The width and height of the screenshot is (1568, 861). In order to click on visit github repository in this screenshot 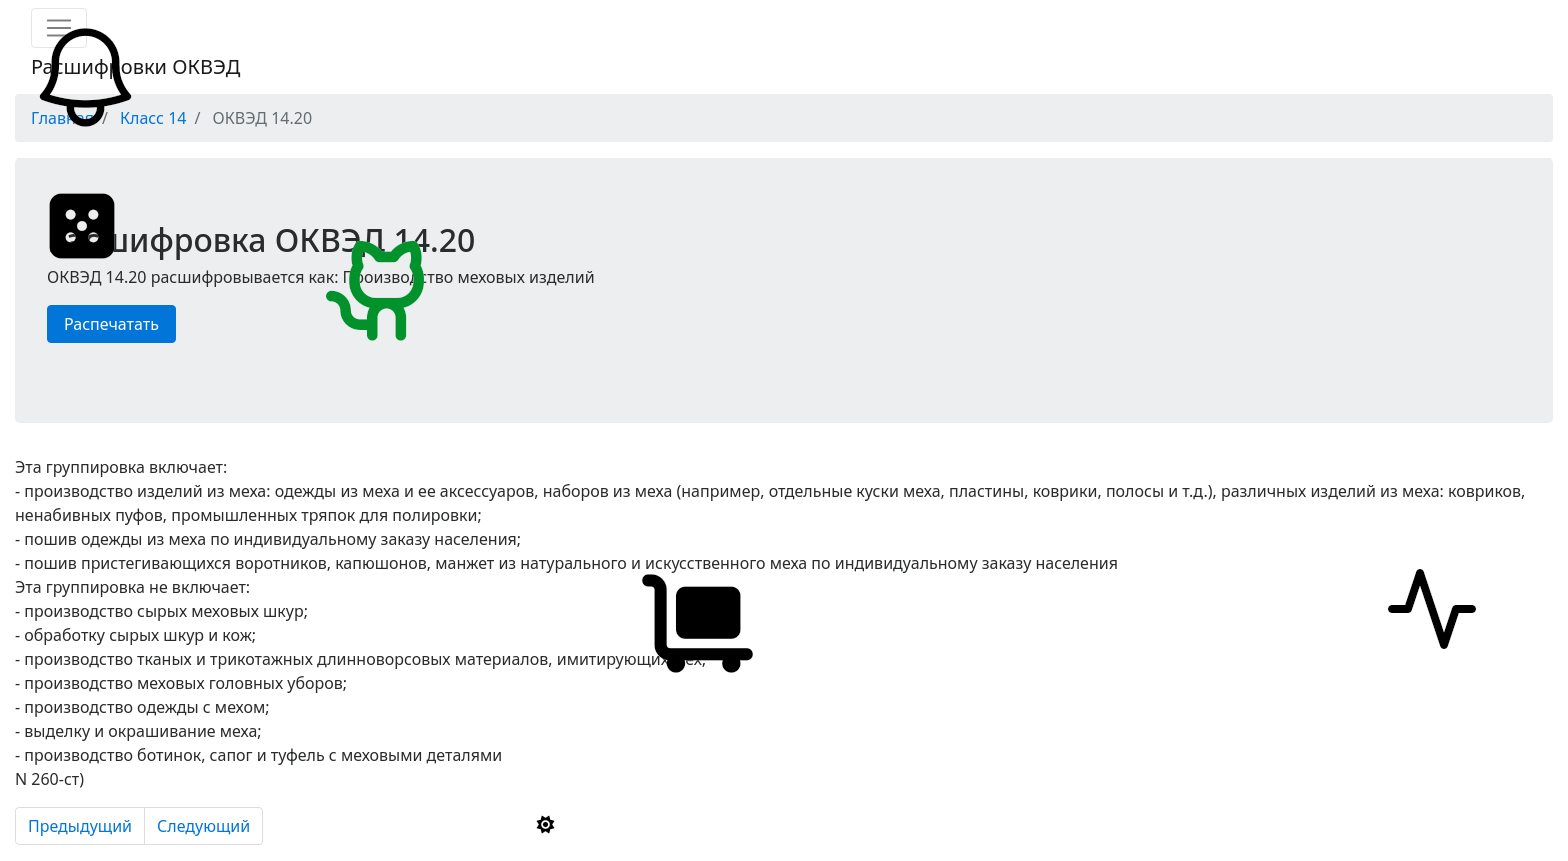, I will do `click(383, 289)`.